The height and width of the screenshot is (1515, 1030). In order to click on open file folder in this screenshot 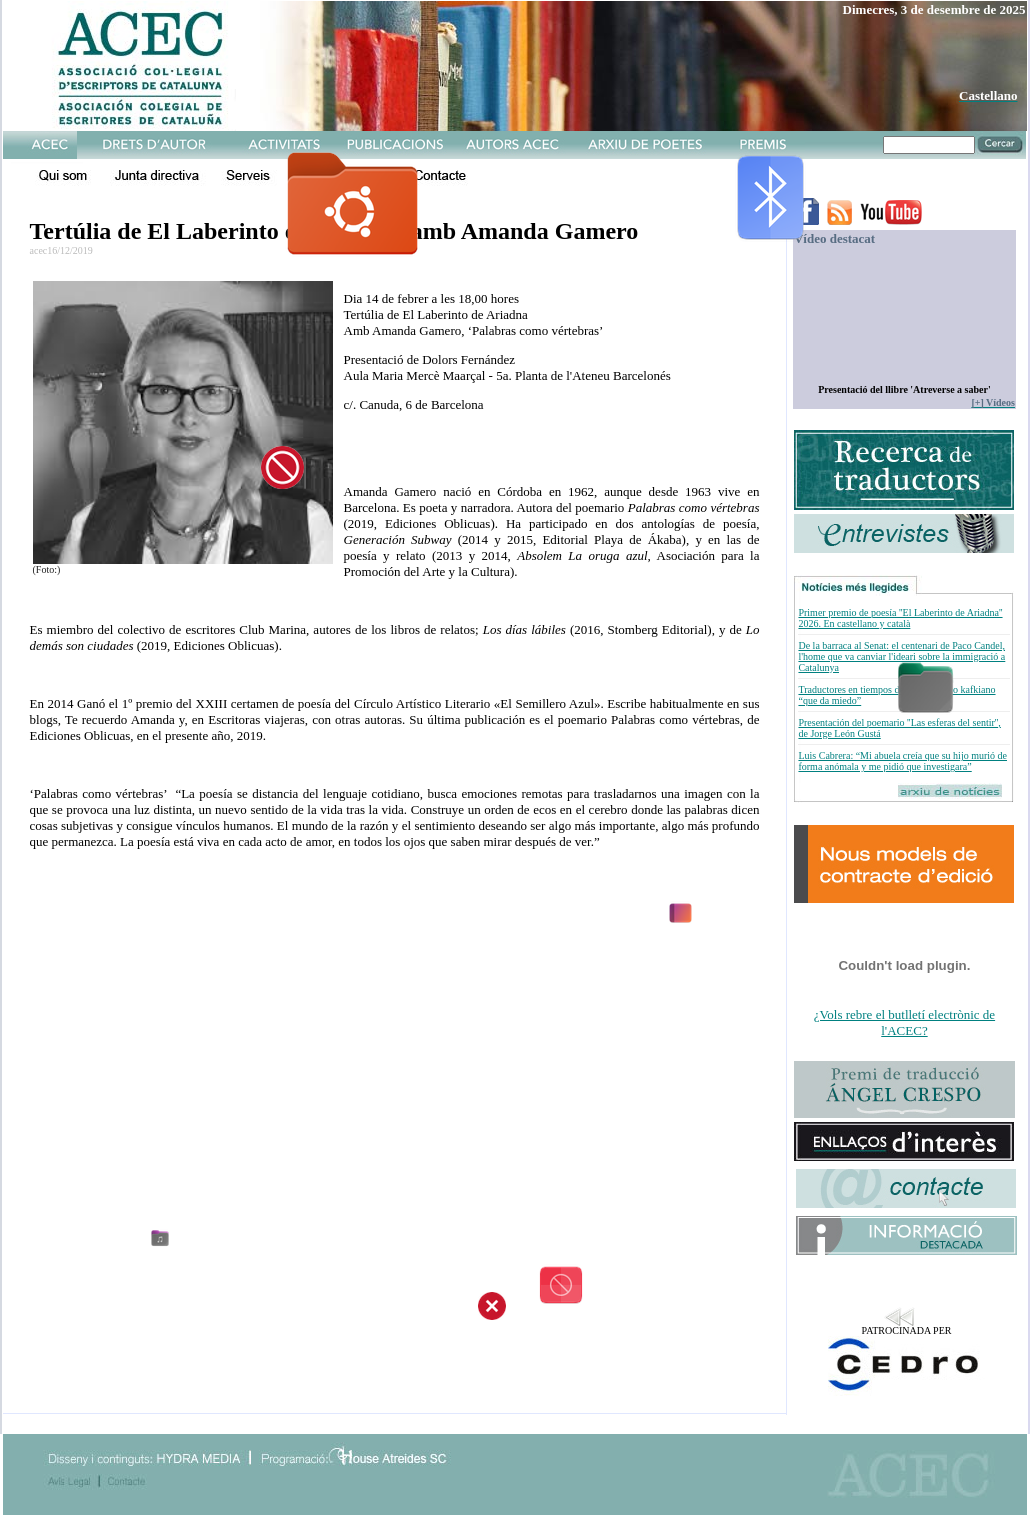, I will do `click(925, 687)`.